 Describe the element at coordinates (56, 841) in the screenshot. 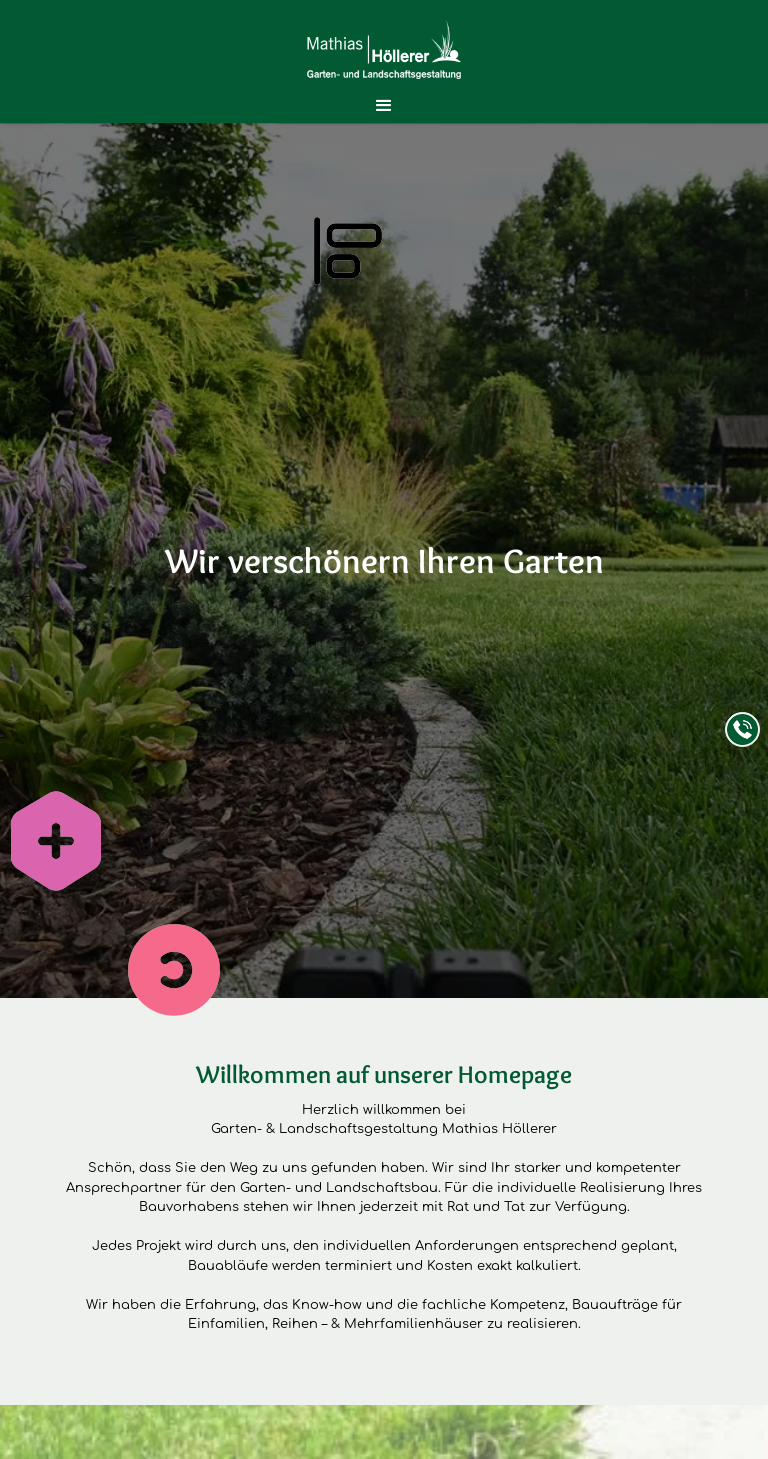

I see `add a new item or module` at that location.